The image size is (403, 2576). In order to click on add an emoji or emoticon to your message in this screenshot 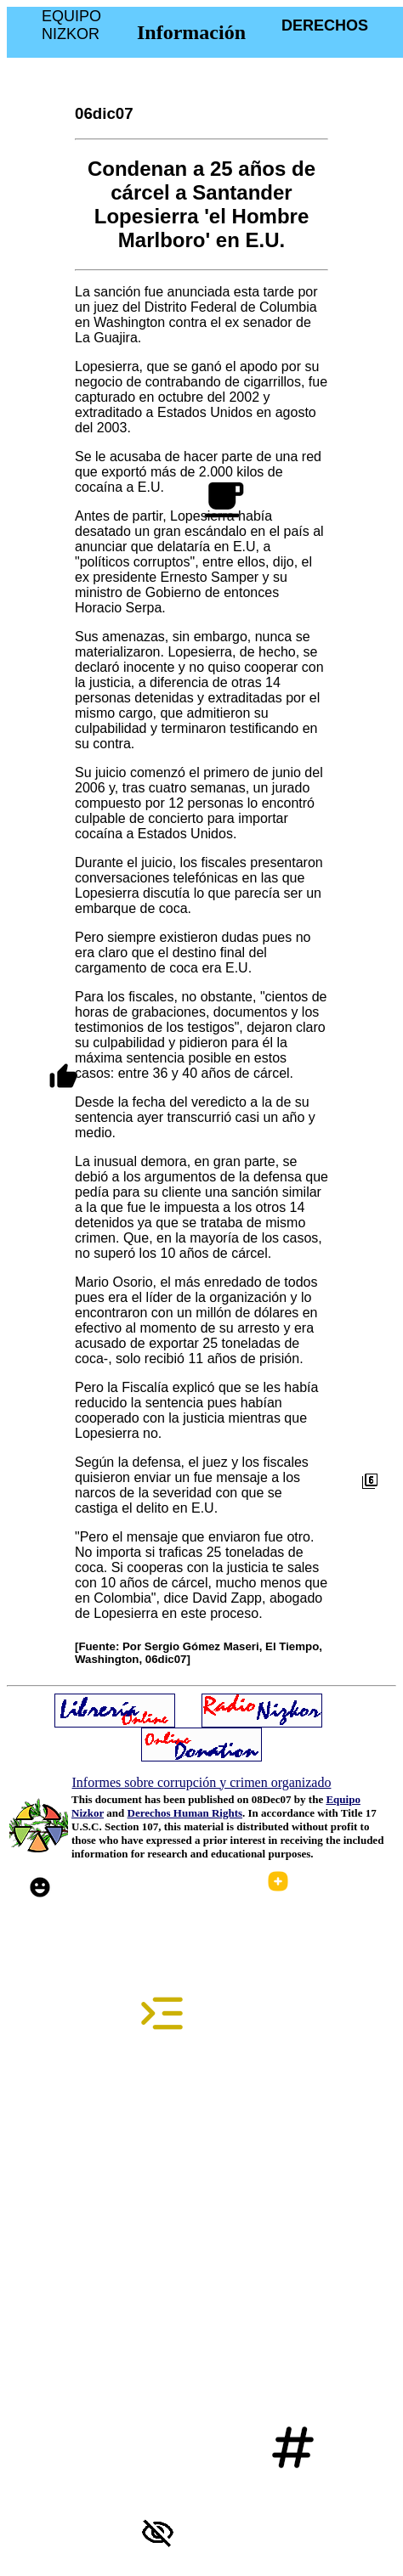, I will do `click(40, 1887)`.